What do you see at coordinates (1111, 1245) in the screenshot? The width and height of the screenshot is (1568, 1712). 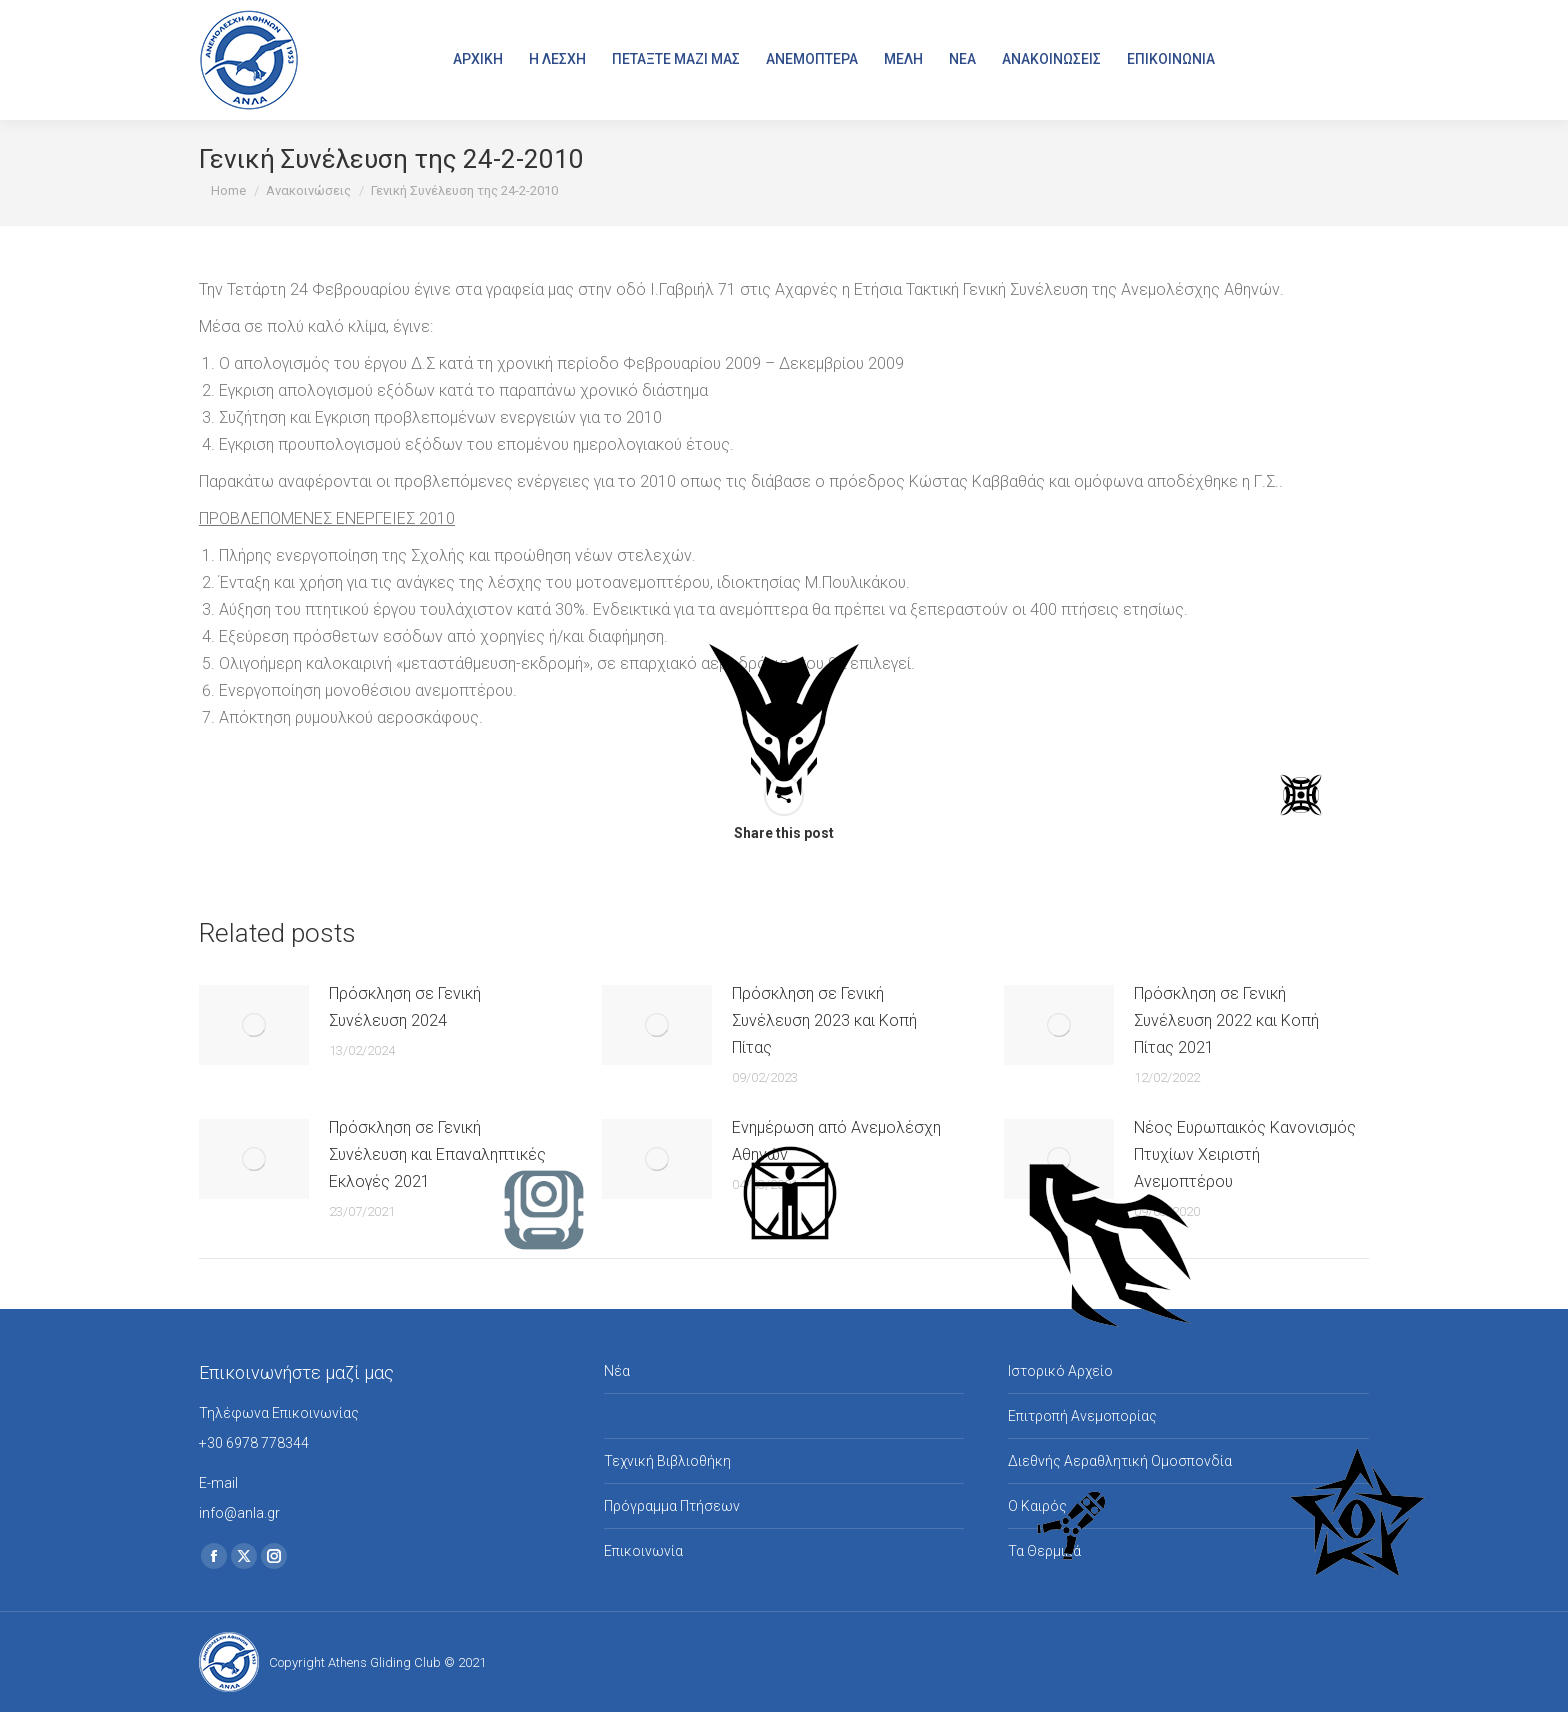 I see `a plant root or organic growth element` at bounding box center [1111, 1245].